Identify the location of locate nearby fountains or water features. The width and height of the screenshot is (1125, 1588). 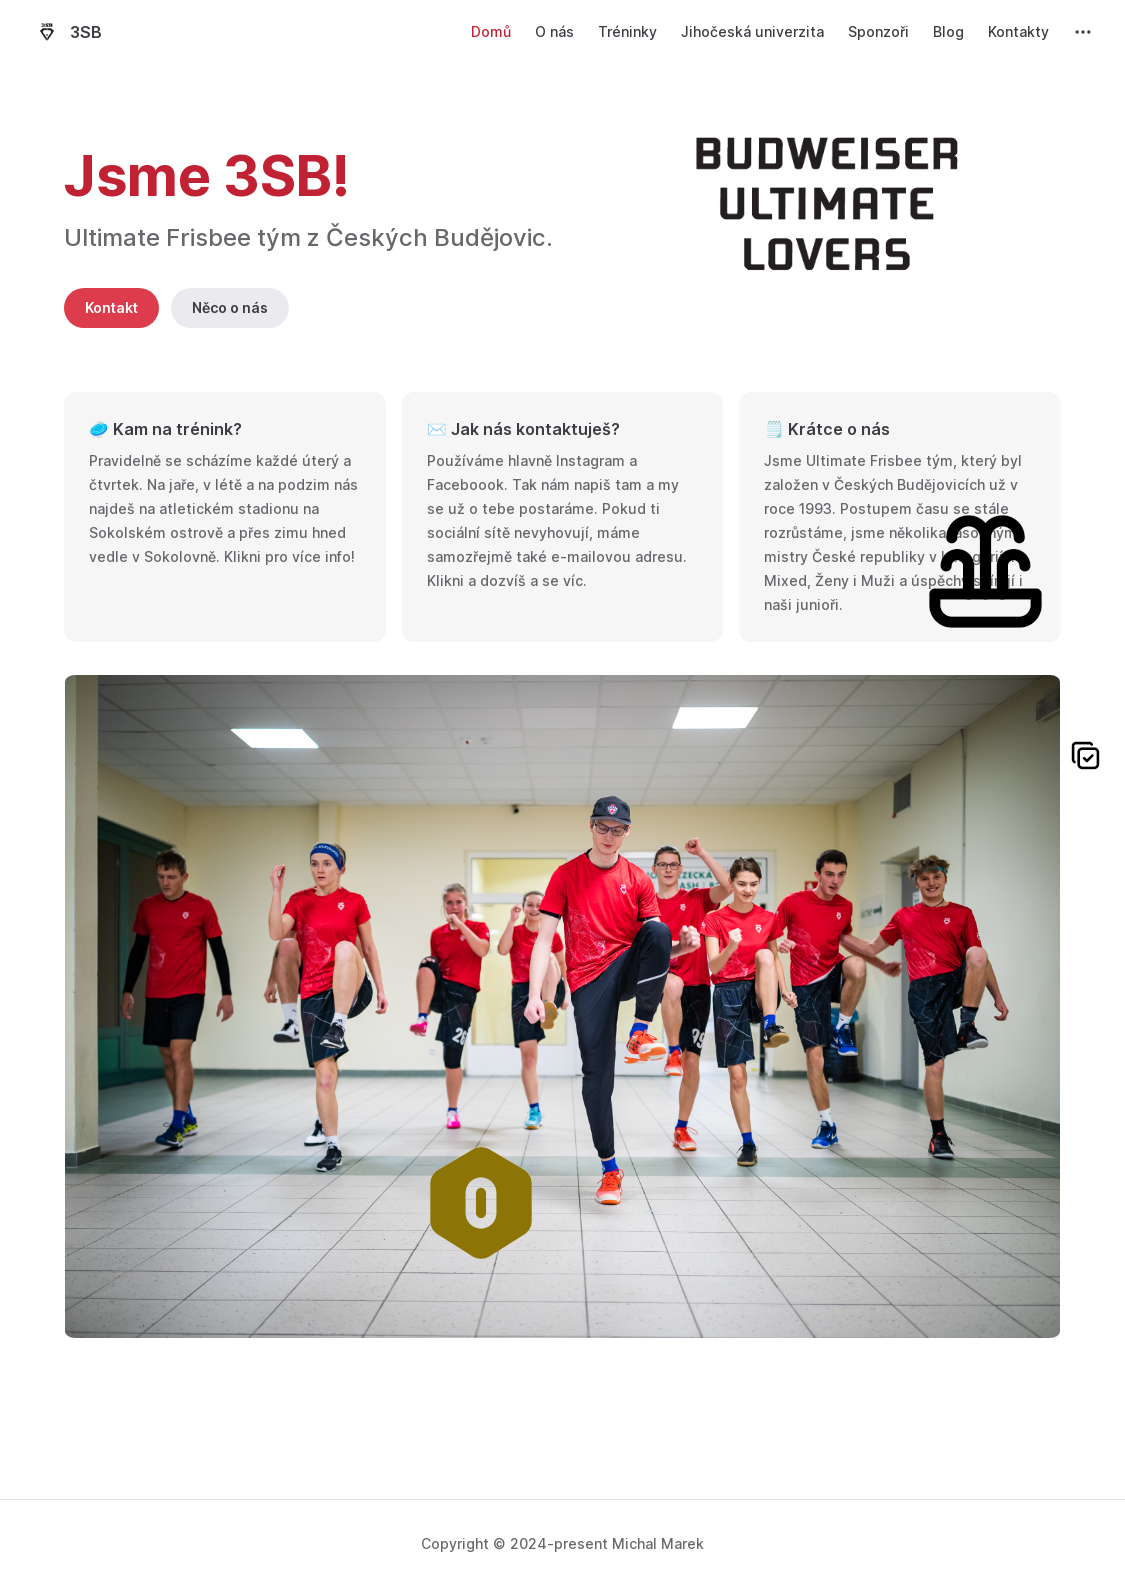
(985, 571).